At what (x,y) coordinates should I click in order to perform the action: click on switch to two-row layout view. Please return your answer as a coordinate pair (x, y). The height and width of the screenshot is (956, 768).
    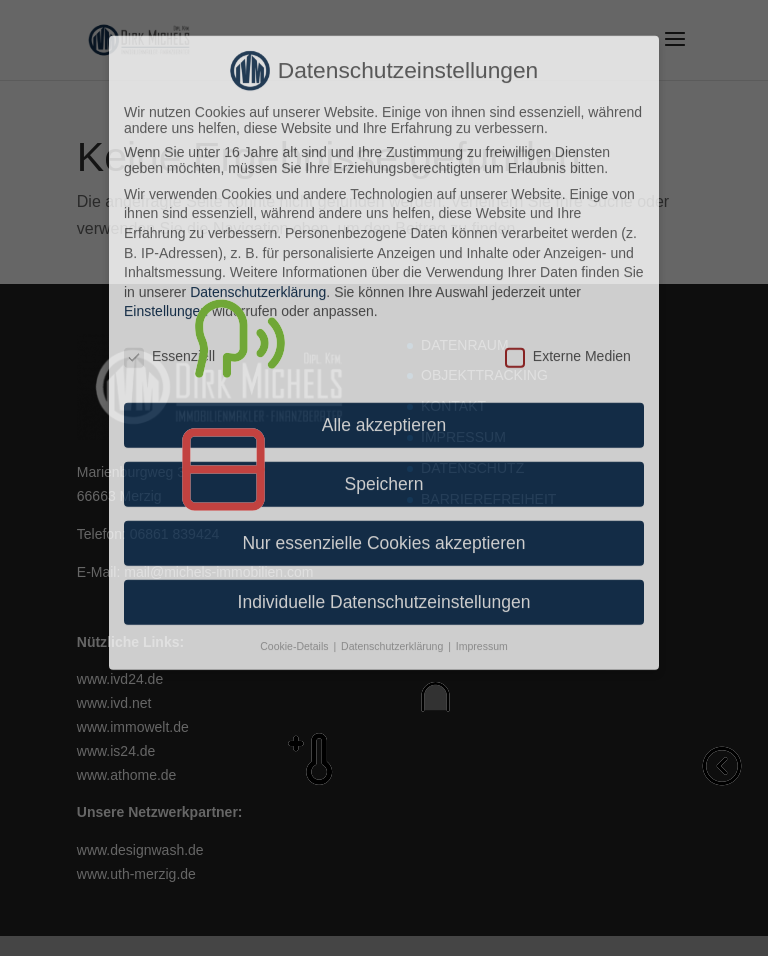
    Looking at the image, I should click on (223, 469).